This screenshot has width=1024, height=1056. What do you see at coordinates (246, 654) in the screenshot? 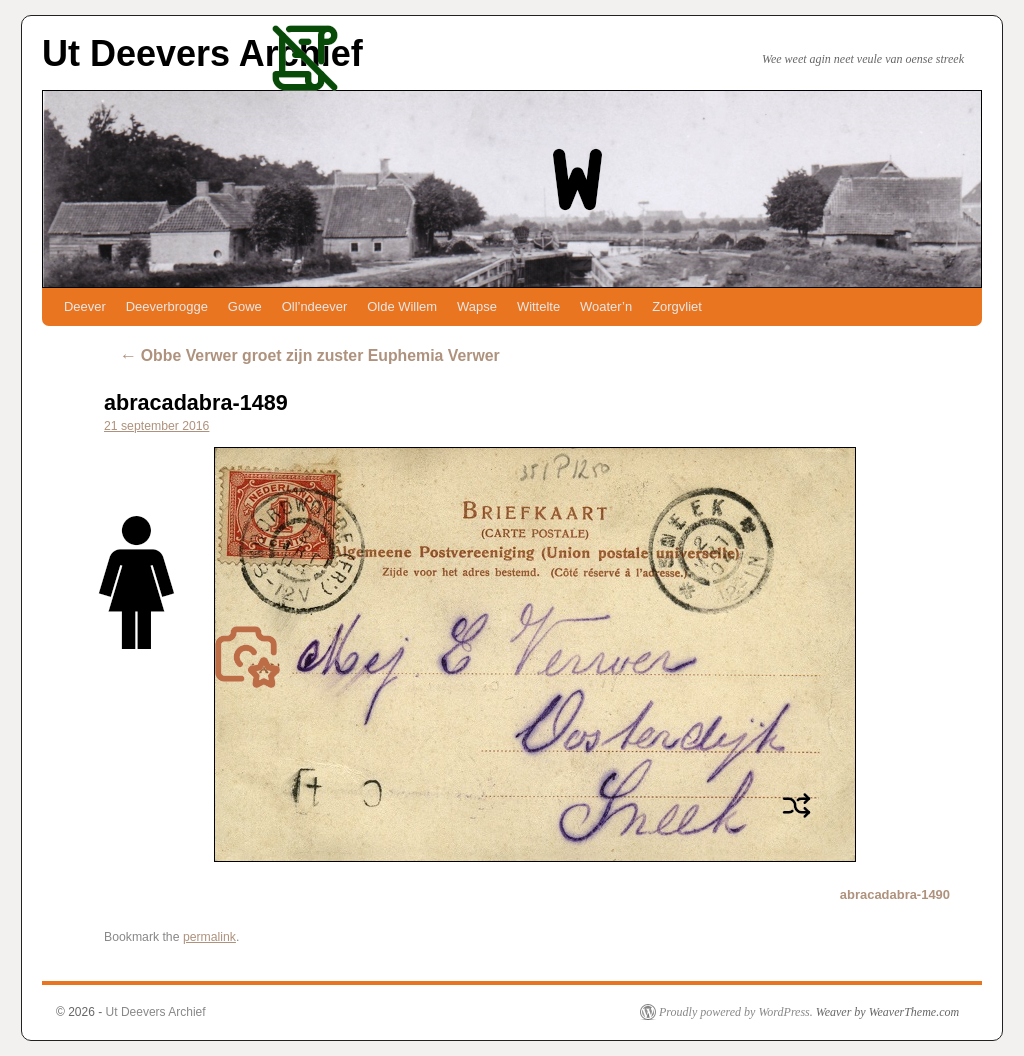
I see `mark a photo as favorite` at bounding box center [246, 654].